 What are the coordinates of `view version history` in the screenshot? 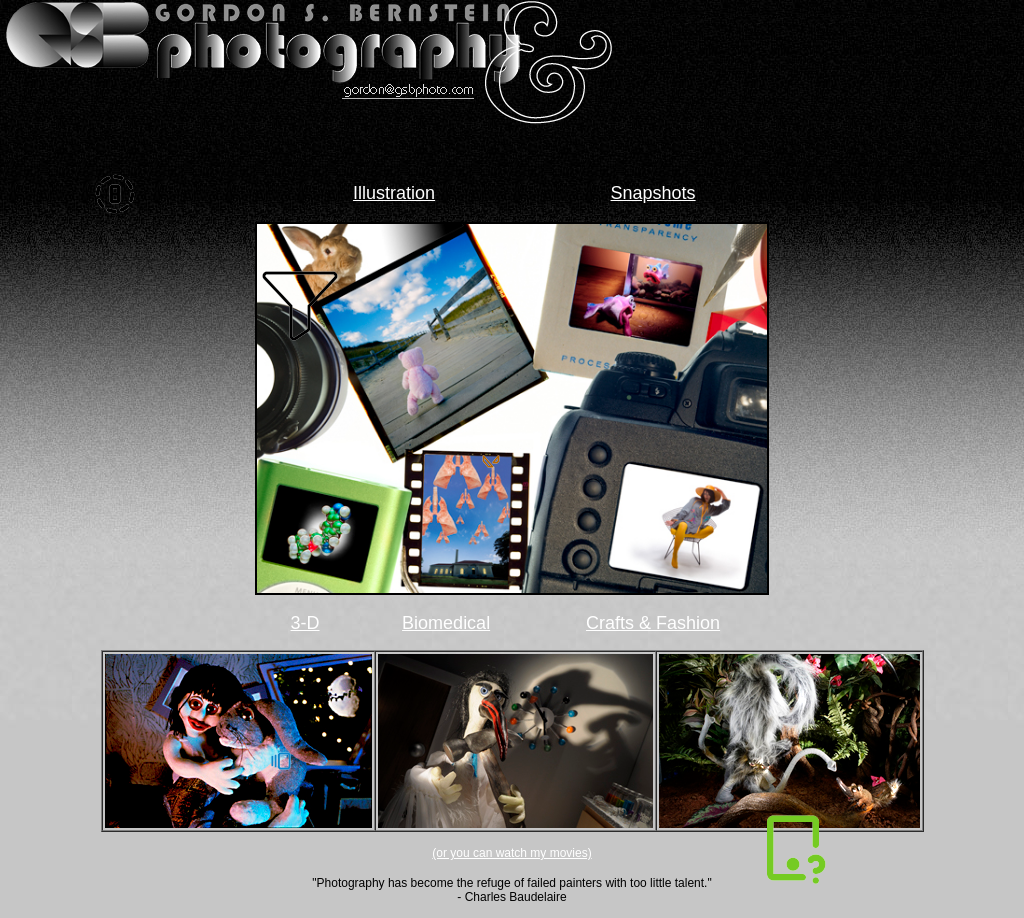 It's located at (281, 761).